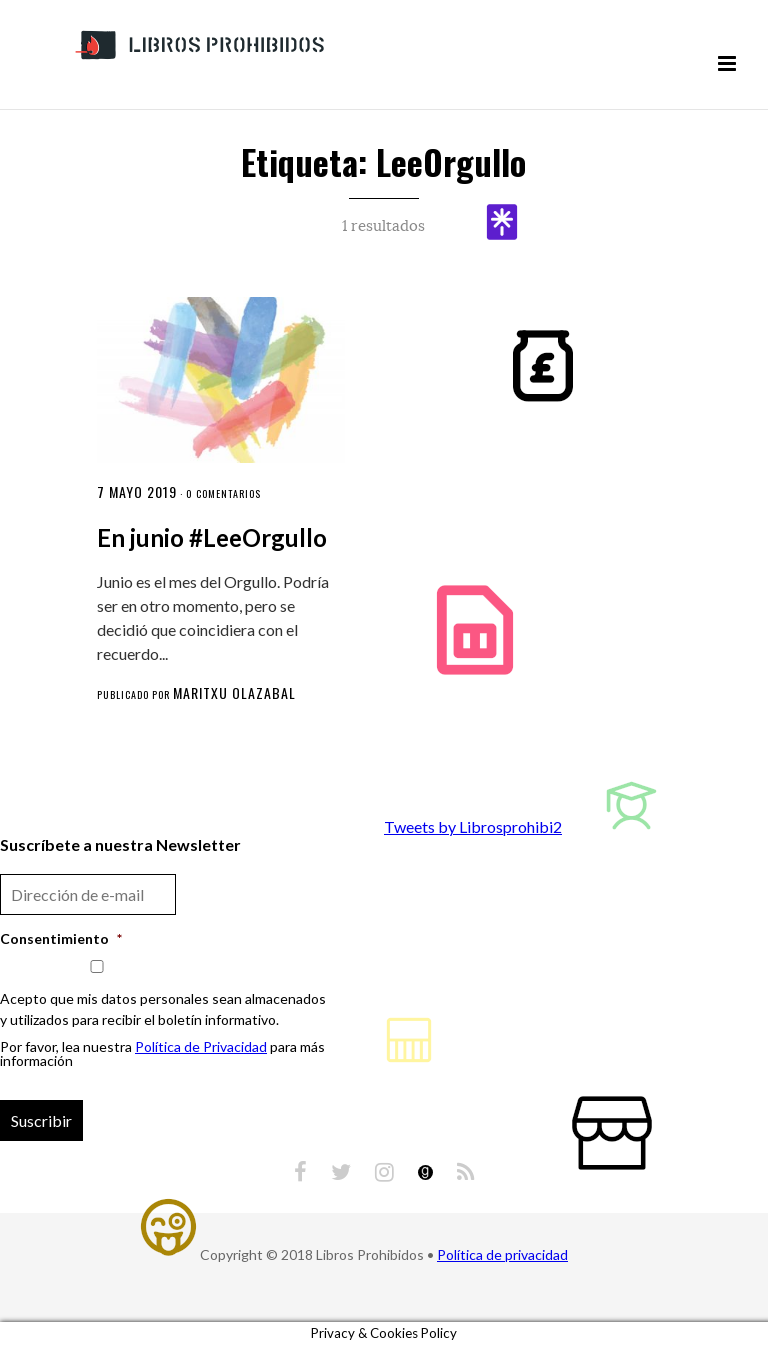 The width and height of the screenshot is (768, 1346). Describe the element at coordinates (409, 1040) in the screenshot. I see `toggle bottom panel visibility` at that location.